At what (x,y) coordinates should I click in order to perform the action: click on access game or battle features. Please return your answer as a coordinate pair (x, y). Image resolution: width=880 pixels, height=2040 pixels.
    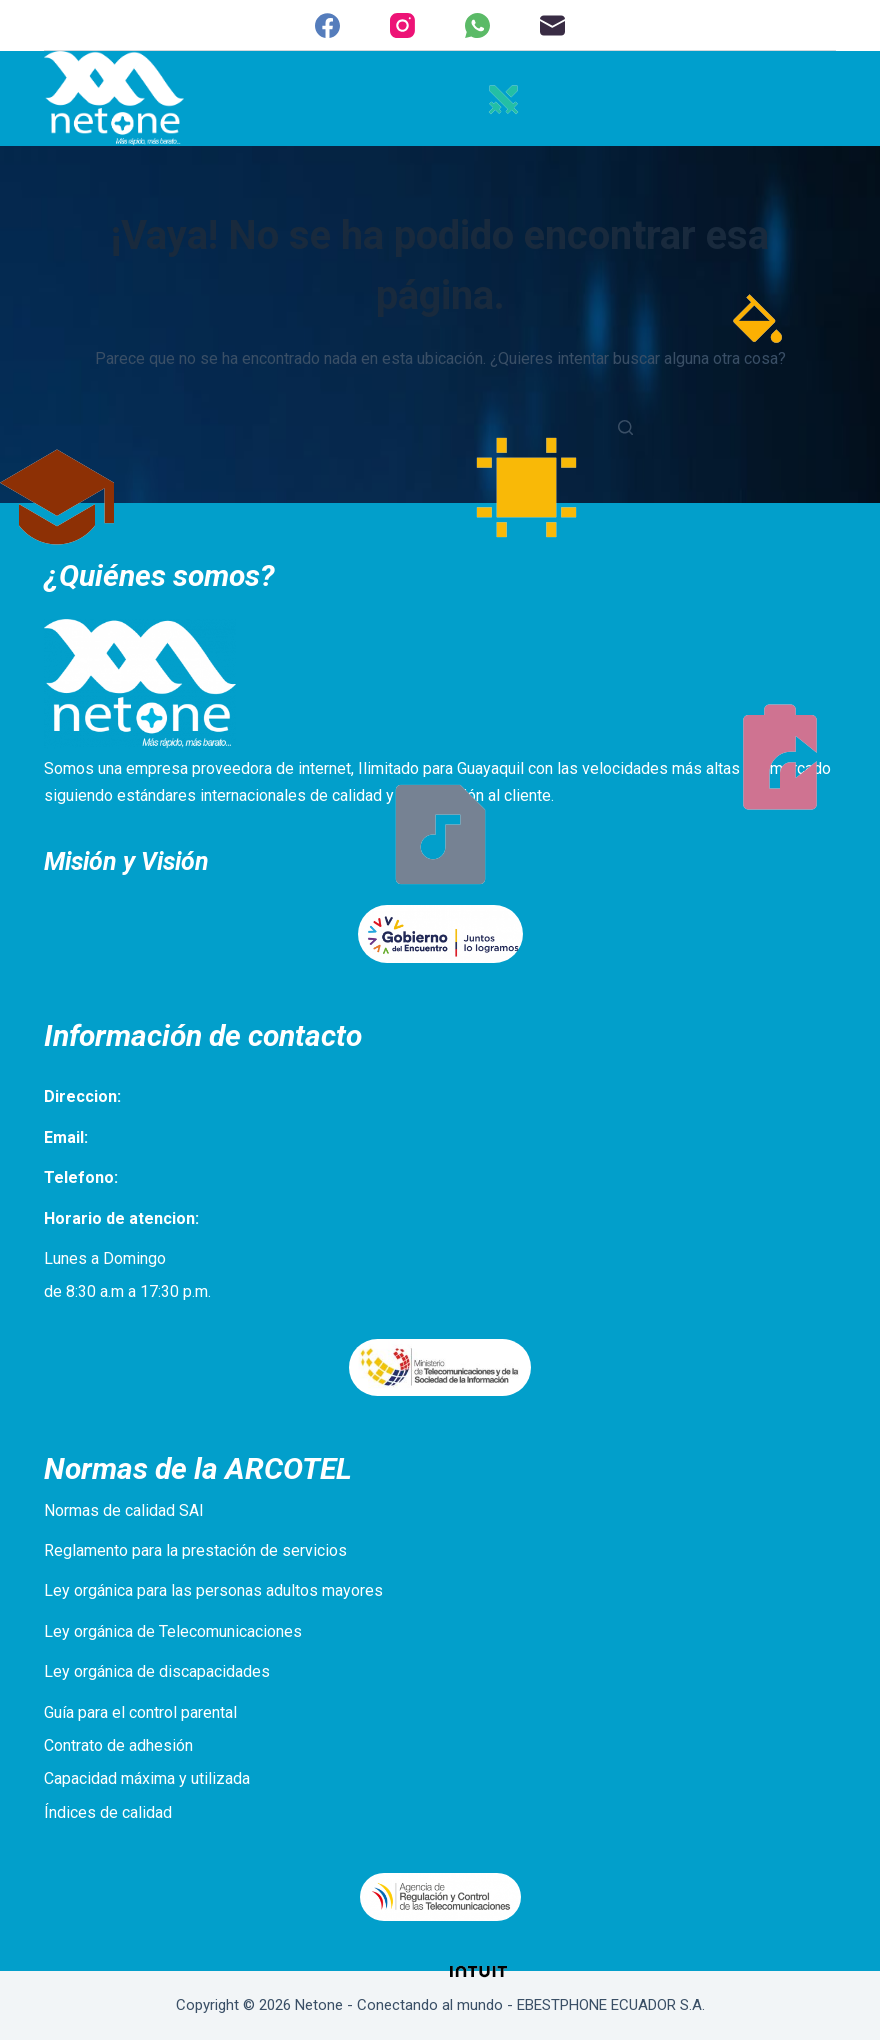
    Looking at the image, I should click on (503, 99).